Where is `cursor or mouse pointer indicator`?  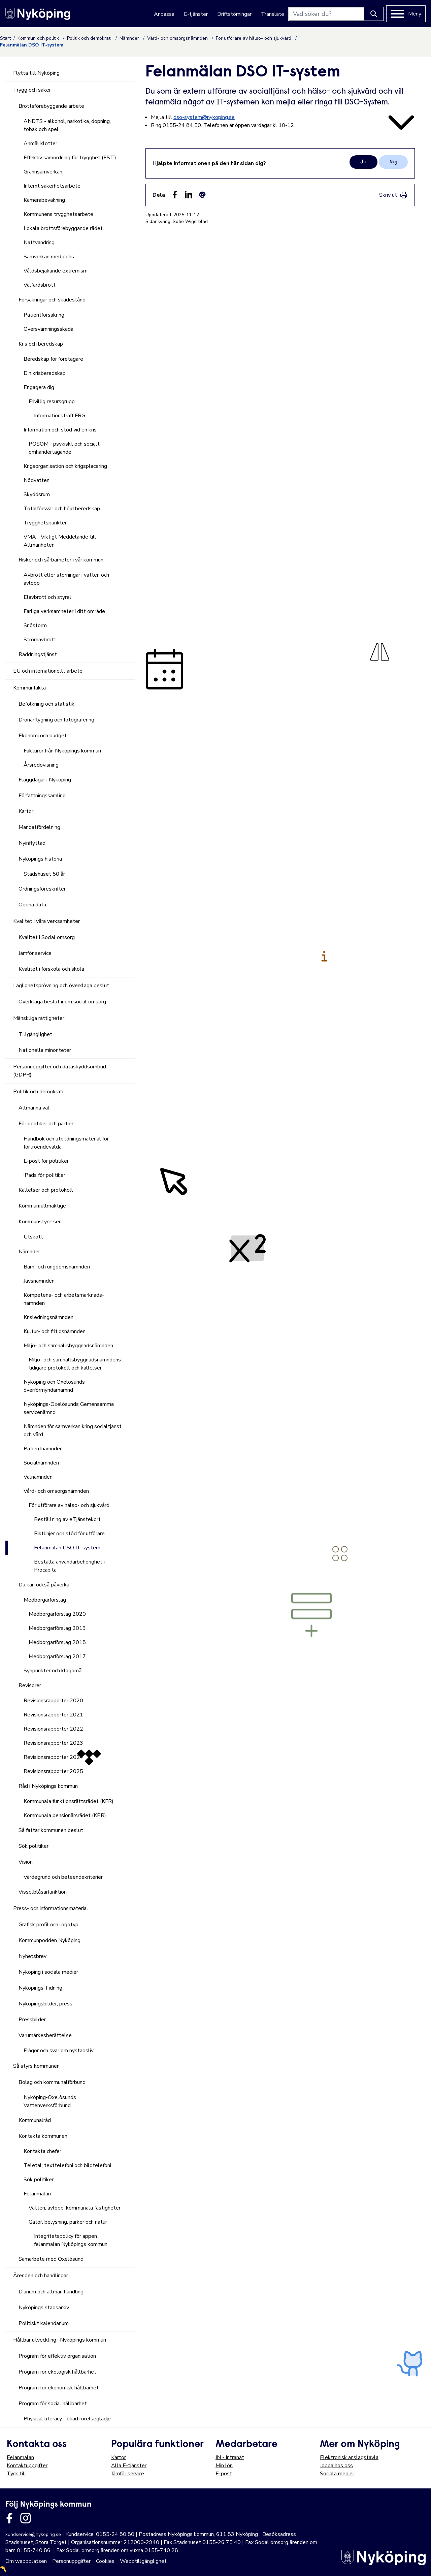 cursor or mouse pointer indicator is located at coordinates (174, 1182).